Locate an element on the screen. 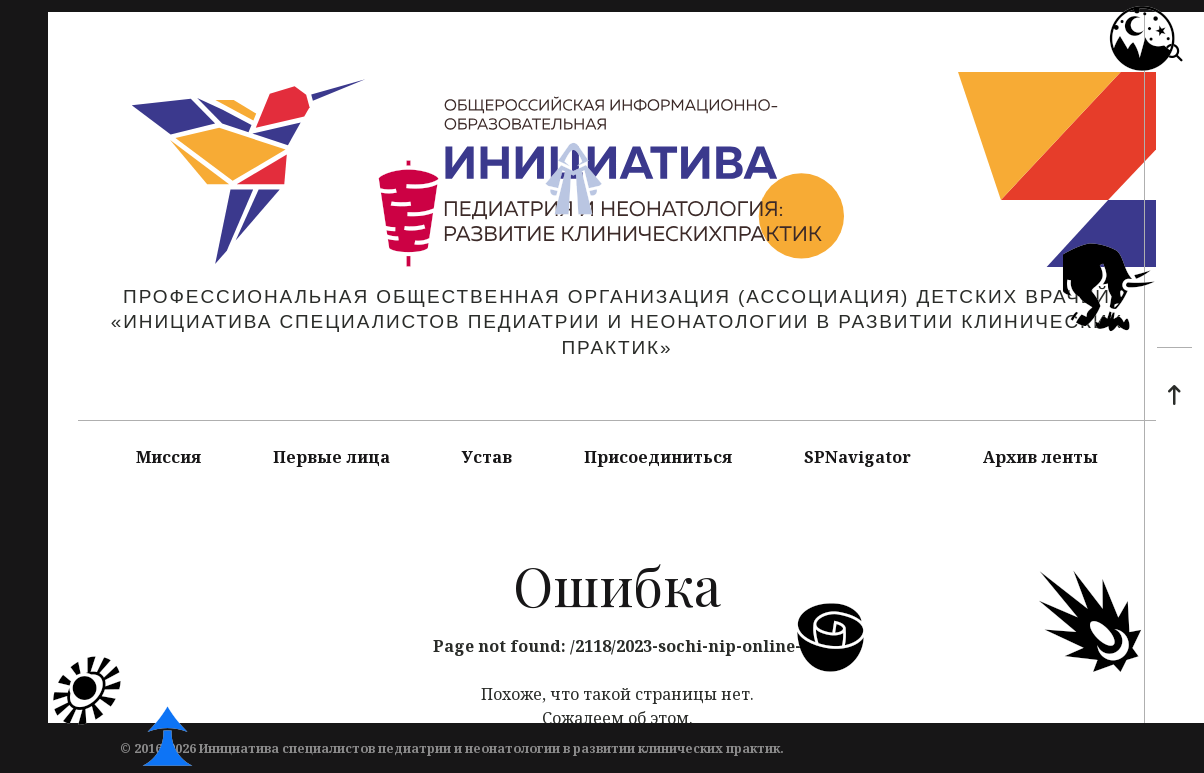  indicates a blooming or growth animation effect is located at coordinates (830, 637).